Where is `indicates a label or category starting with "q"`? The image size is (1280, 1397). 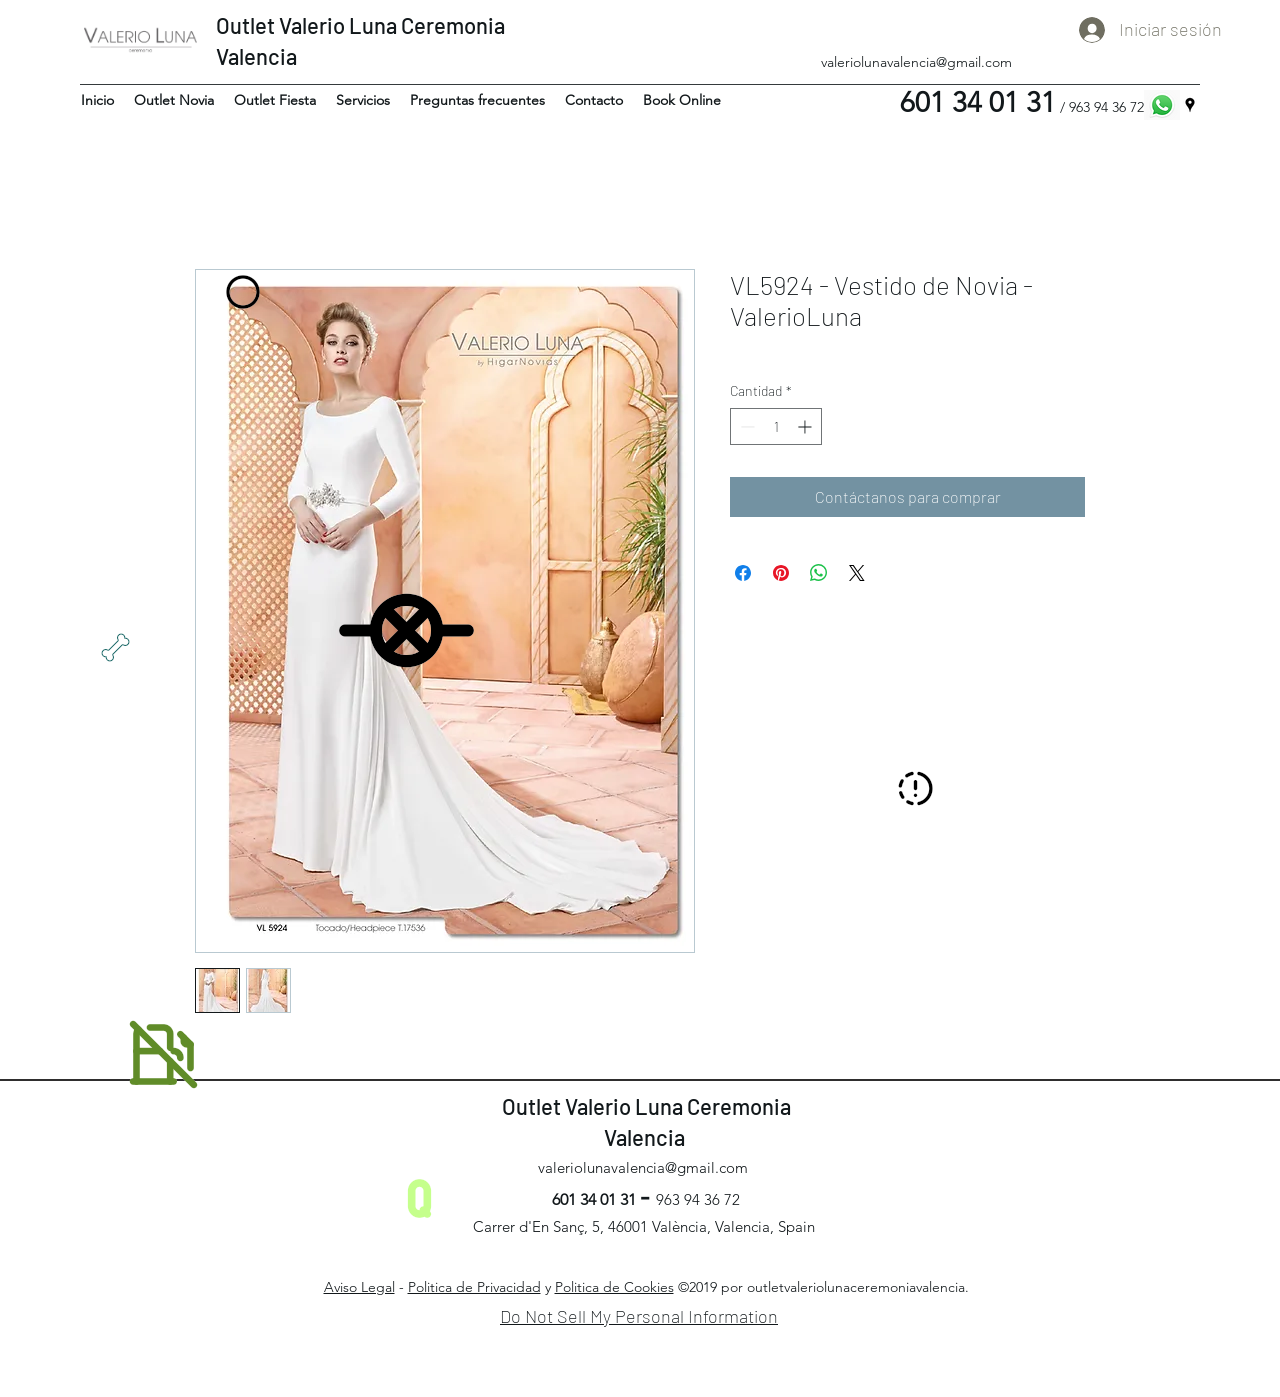 indicates a label or category starting with "q" is located at coordinates (419, 1198).